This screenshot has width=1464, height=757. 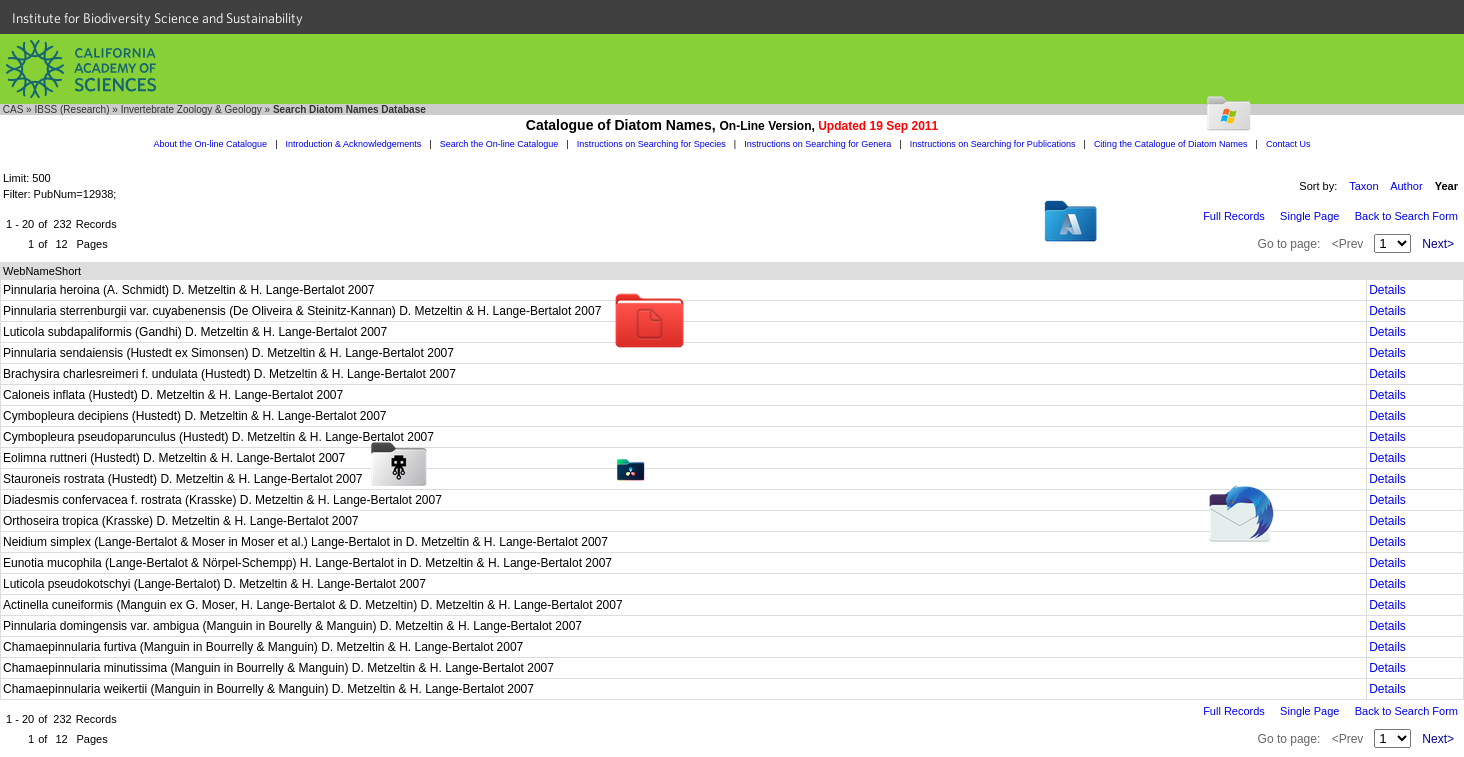 I want to click on open davinci resolve project files folder, so click(x=630, y=470).